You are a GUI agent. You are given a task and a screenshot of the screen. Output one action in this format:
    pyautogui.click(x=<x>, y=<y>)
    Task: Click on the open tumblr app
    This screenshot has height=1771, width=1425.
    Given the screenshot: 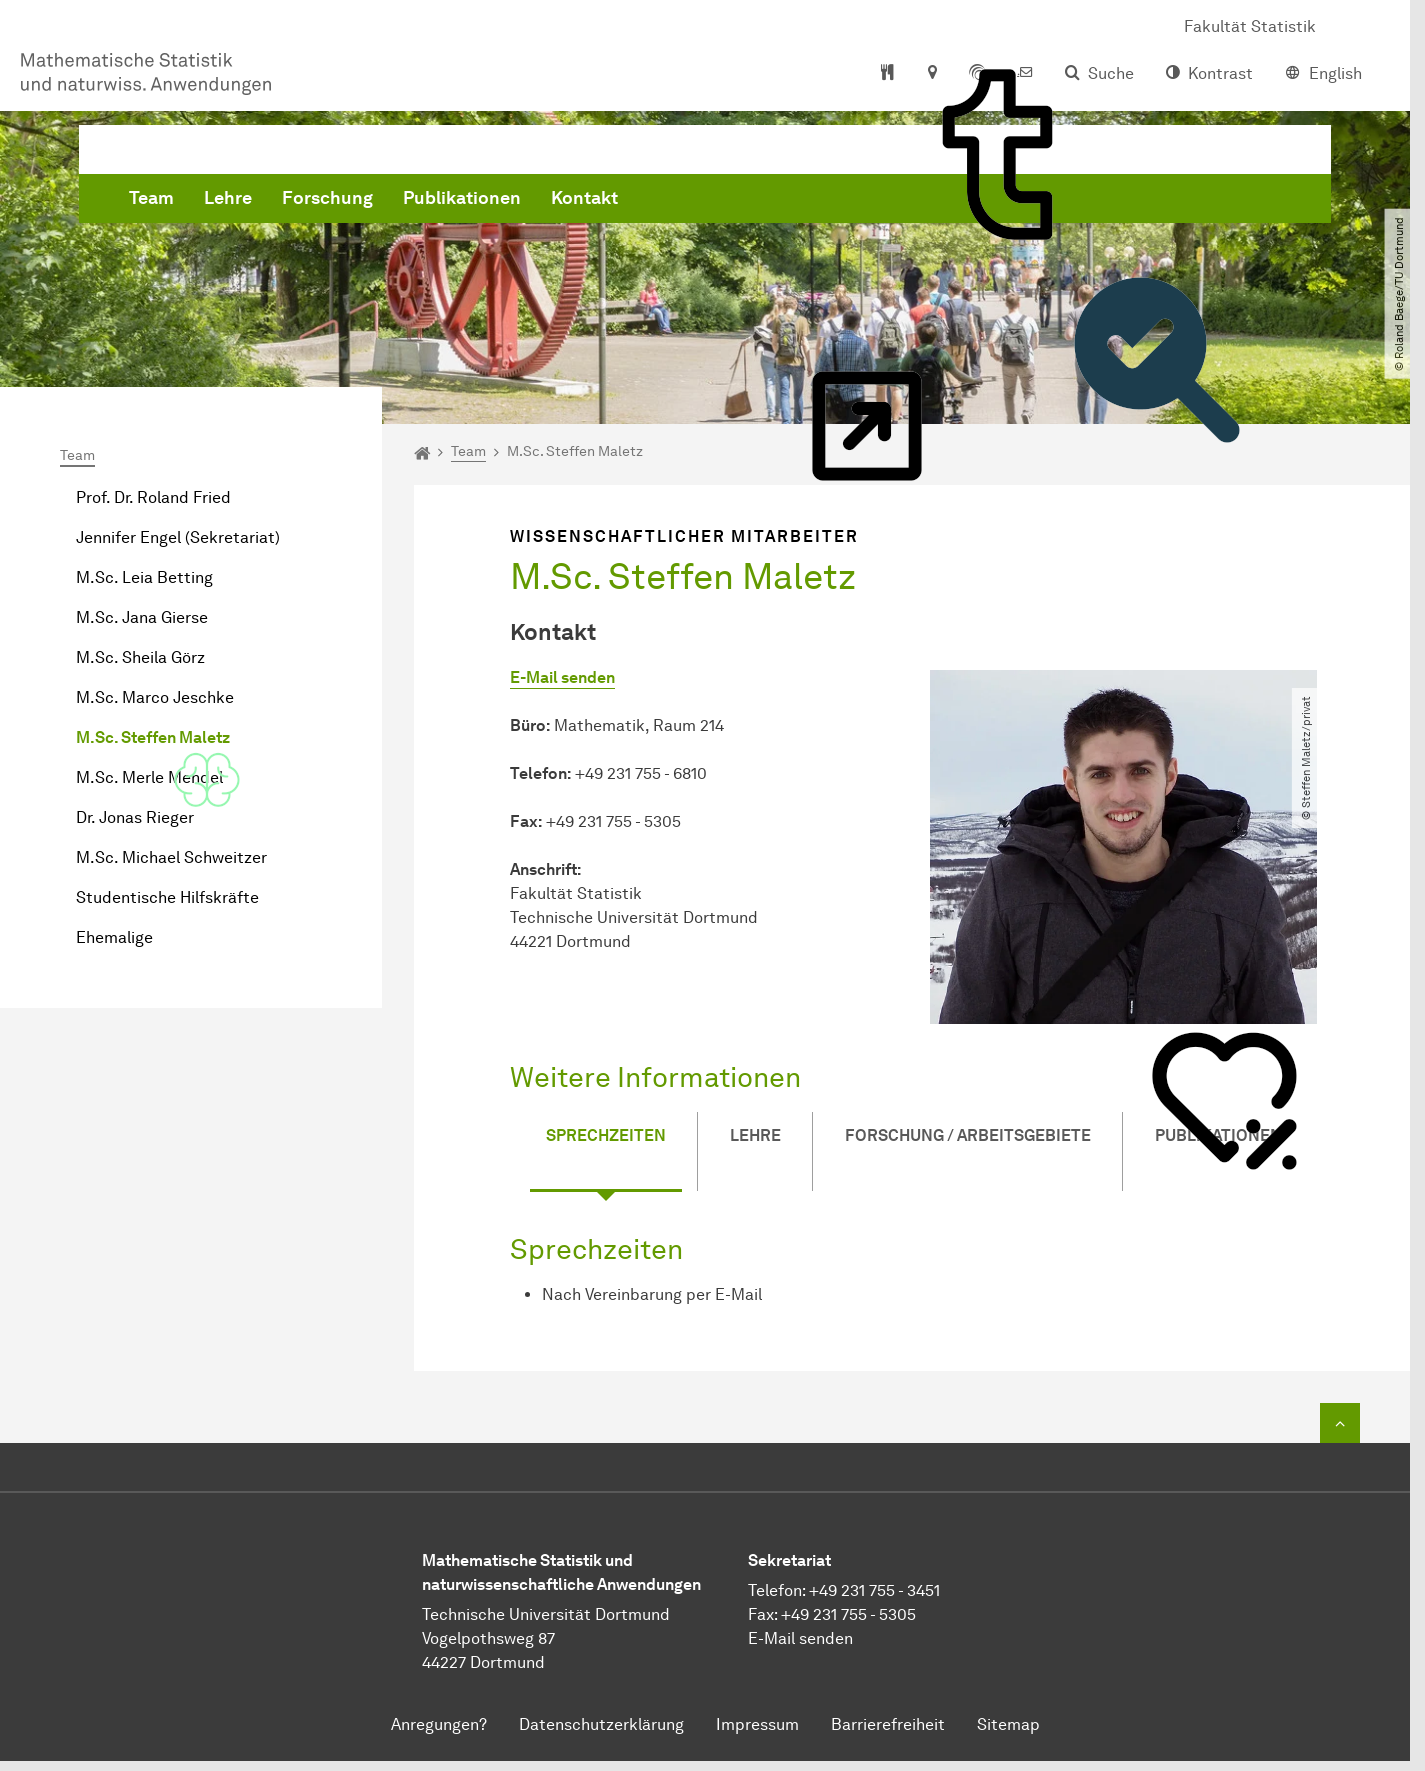 What is the action you would take?
    pyautogui.click(x=997, y=154)
    